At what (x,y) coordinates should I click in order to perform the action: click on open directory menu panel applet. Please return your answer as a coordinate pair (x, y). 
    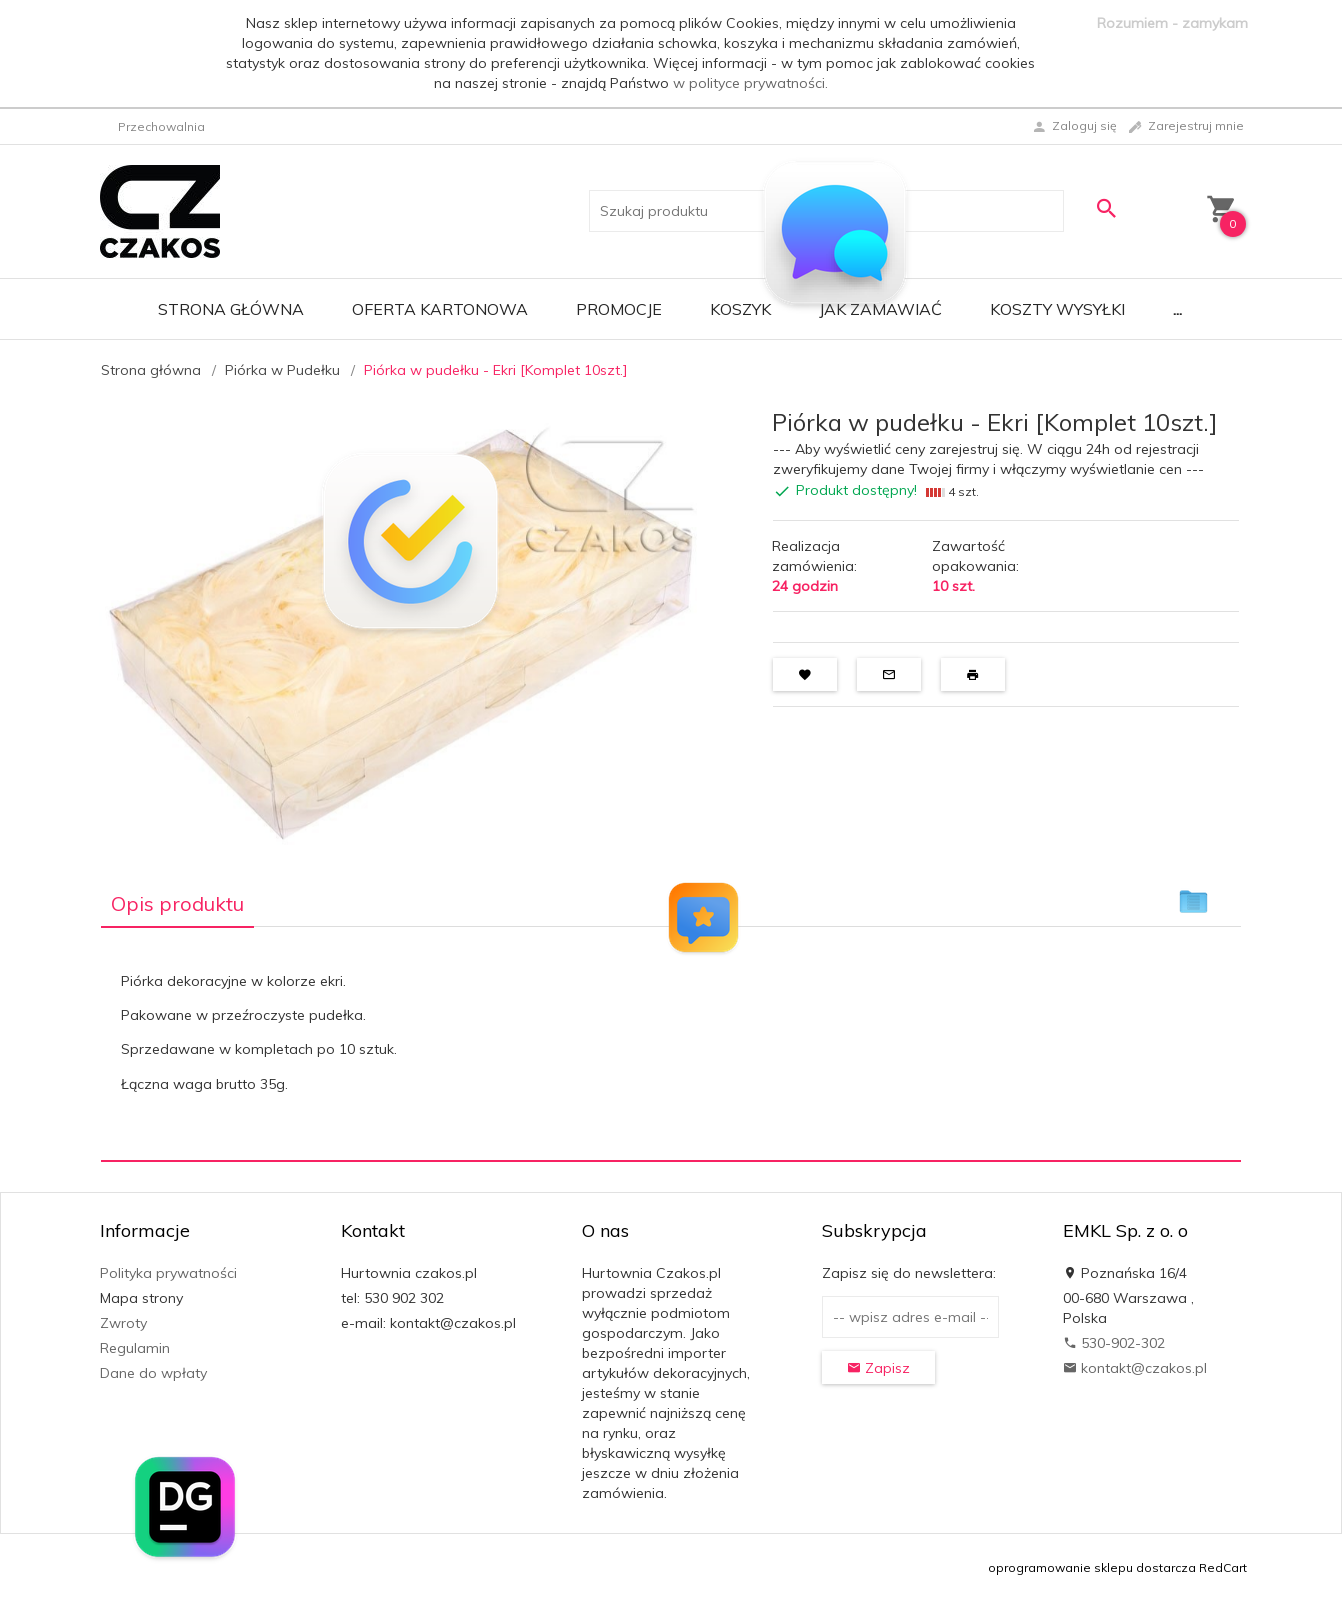
    Looking at the image, I should click on (1193, 901).